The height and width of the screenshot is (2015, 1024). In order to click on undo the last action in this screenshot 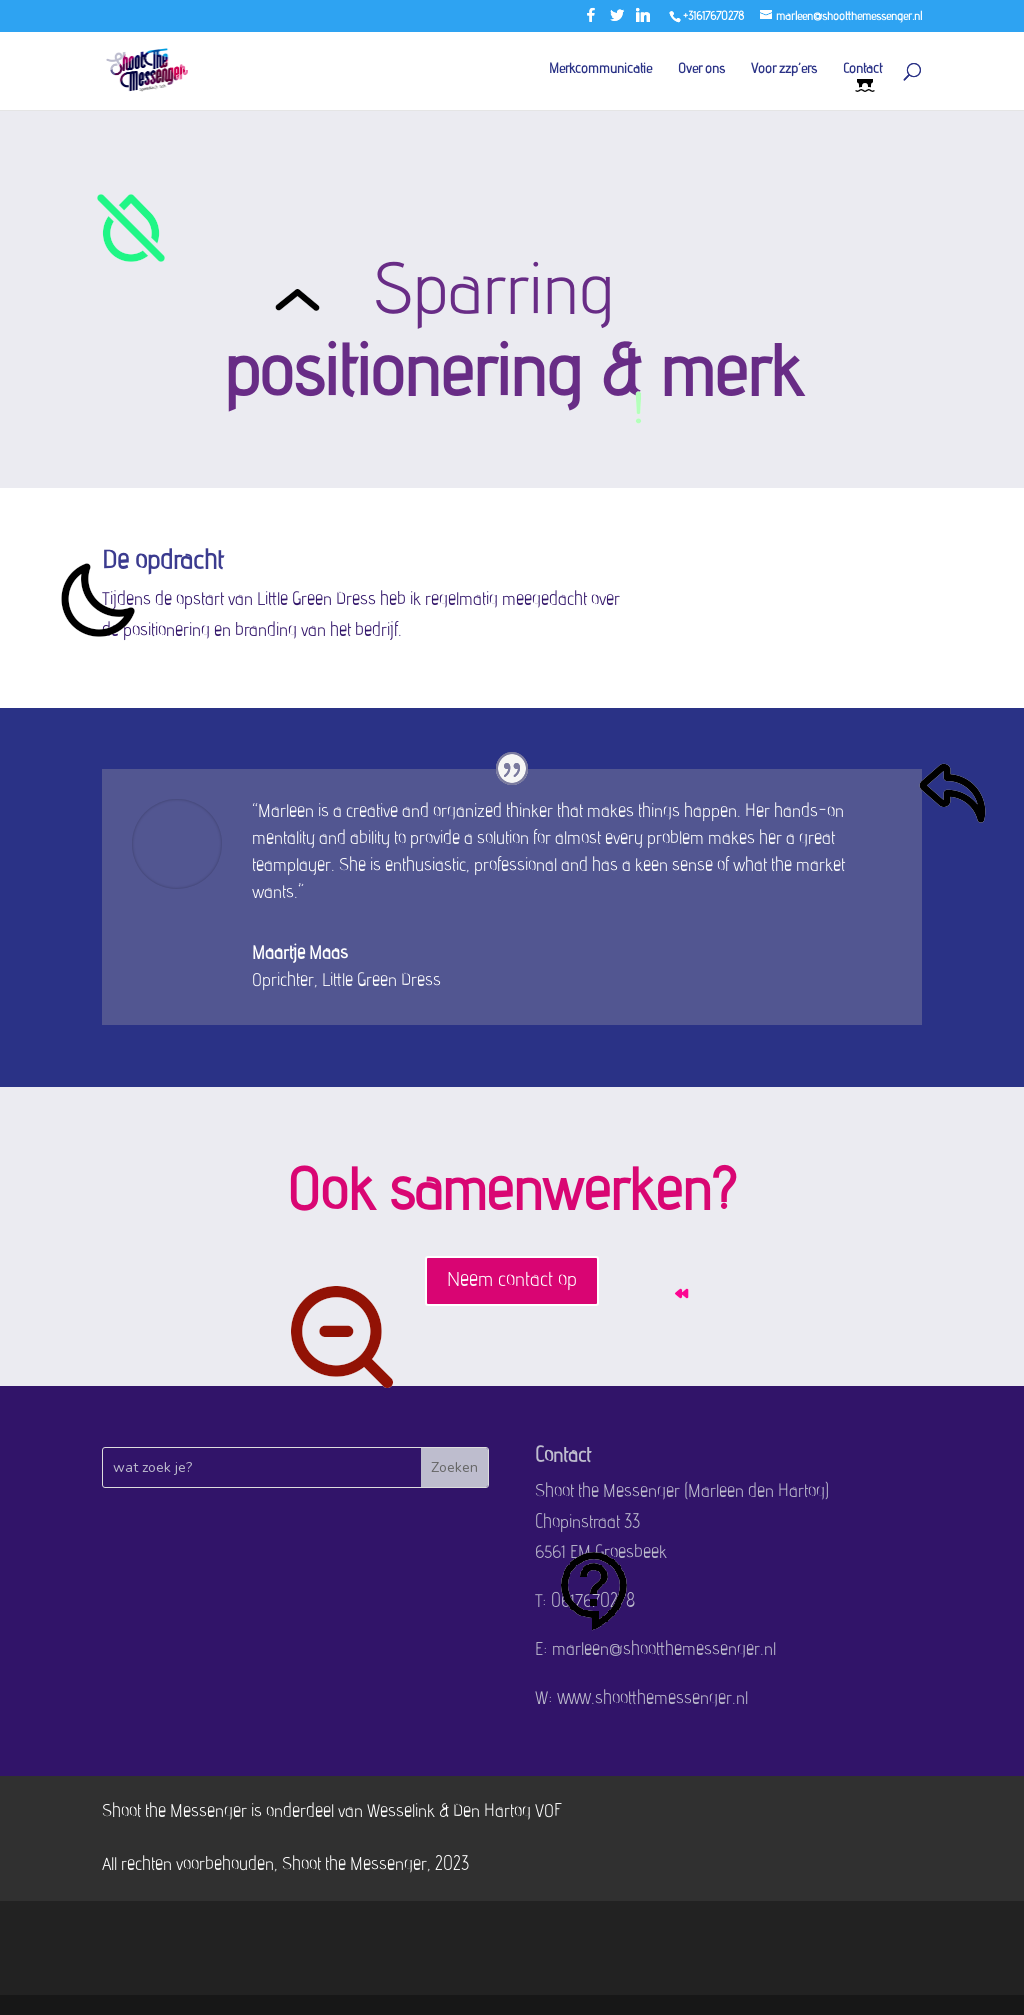, I will do `click(952, 791)`.